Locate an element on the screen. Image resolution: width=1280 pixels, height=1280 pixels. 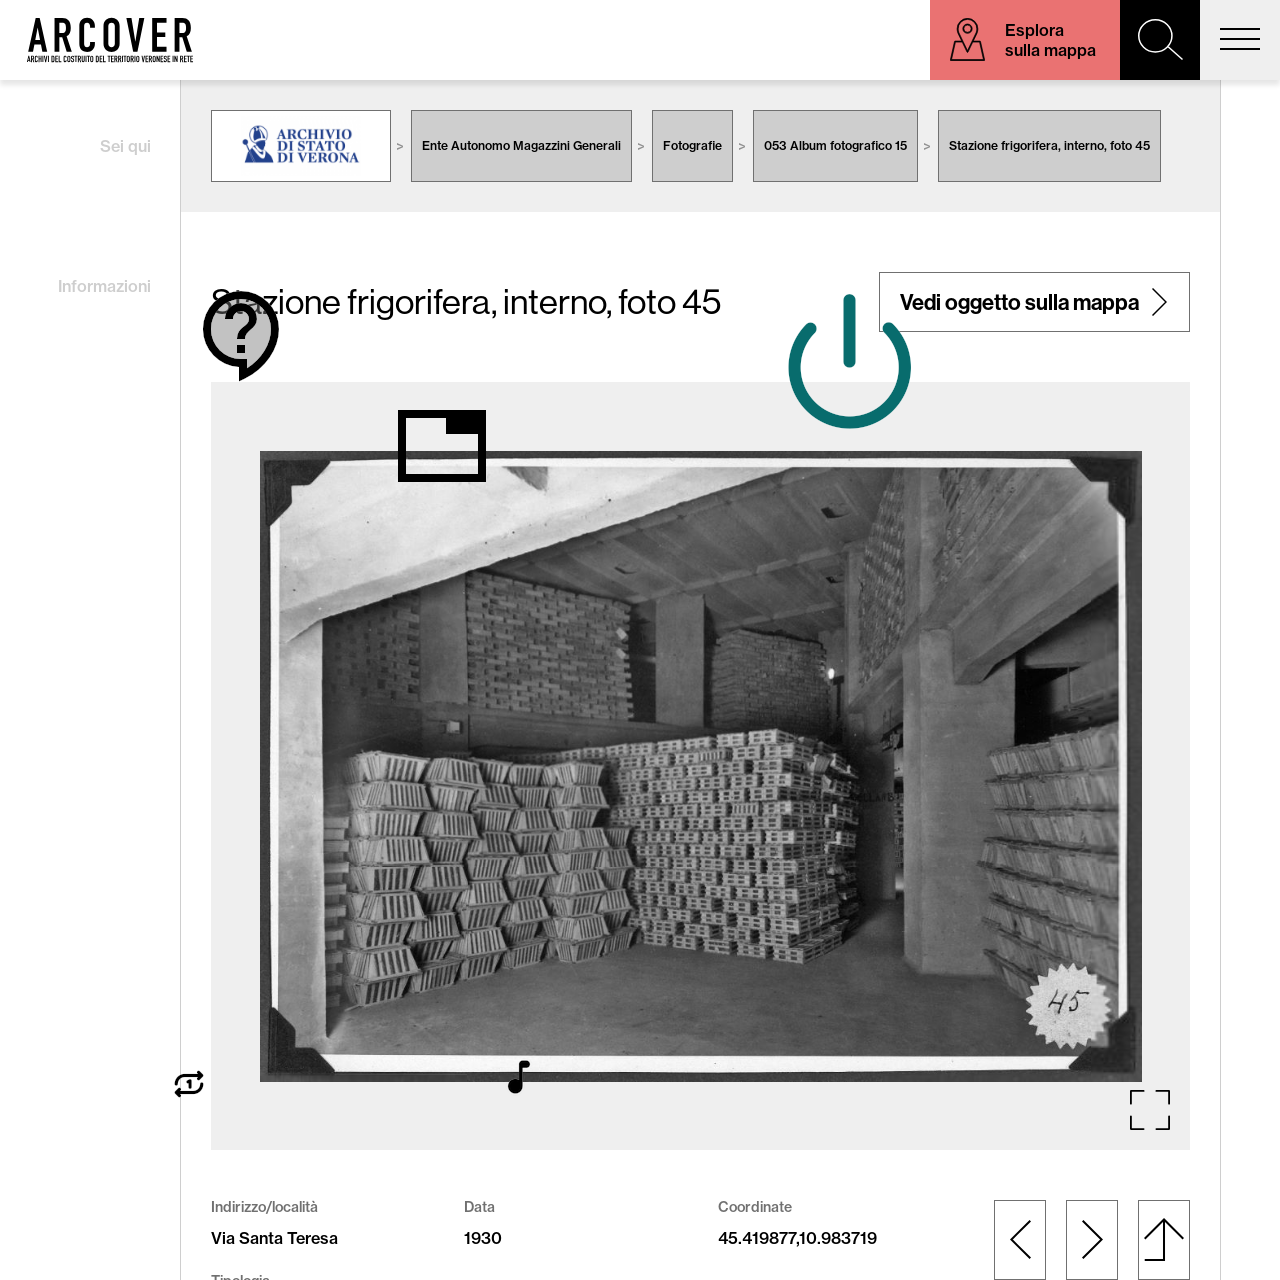
contact customer support is located at coordinates (243, 335).